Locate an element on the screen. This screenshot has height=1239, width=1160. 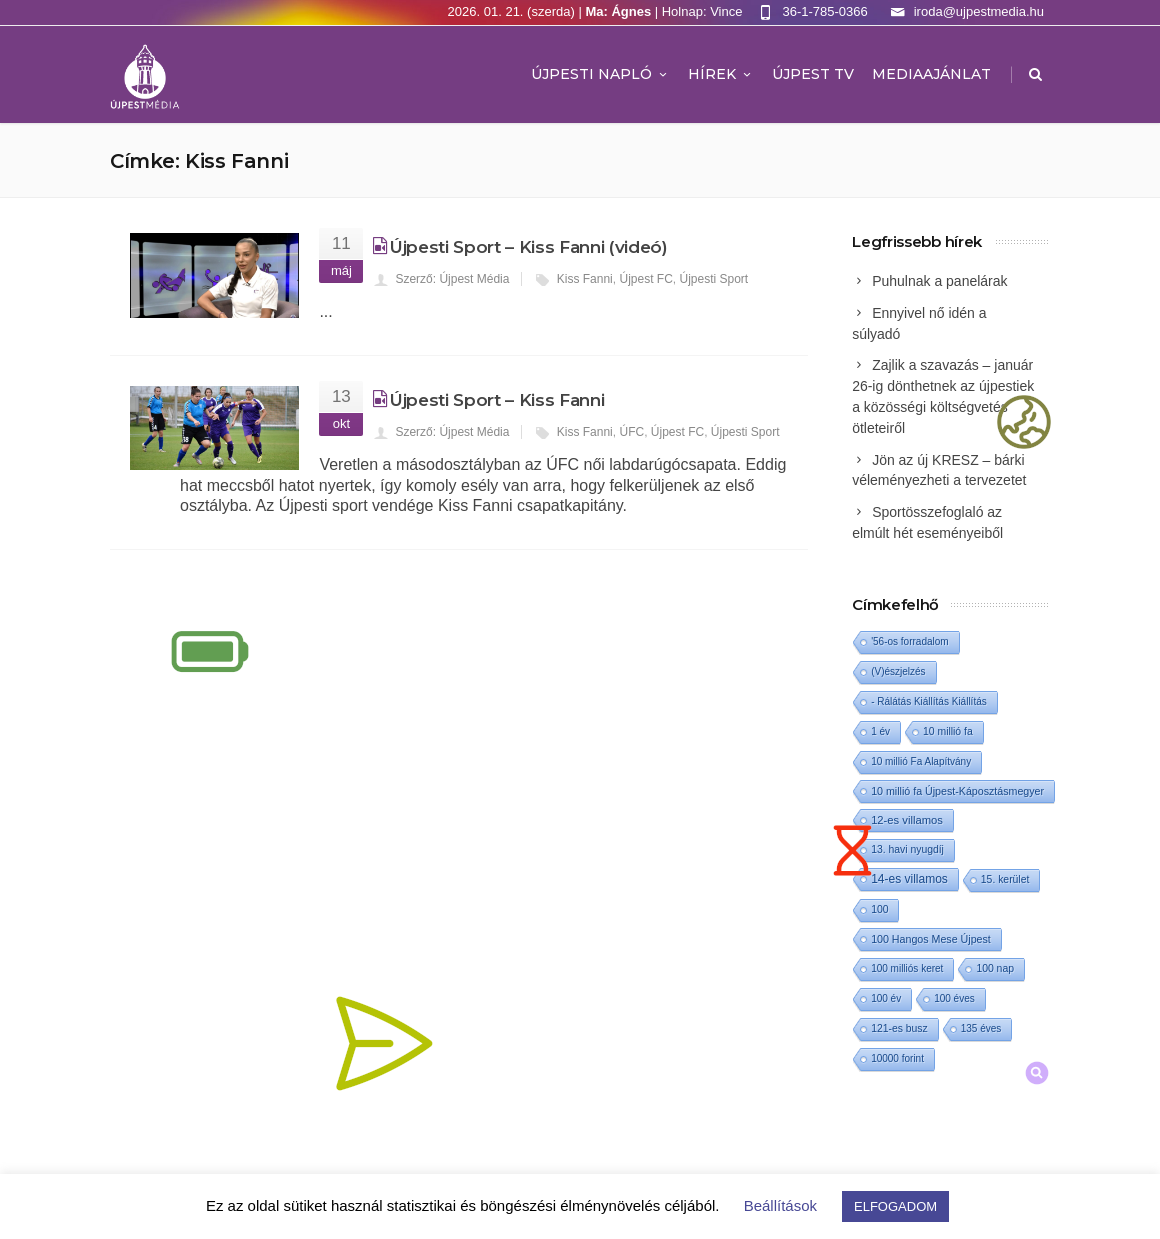
tap to search is located at coordinates (1037, 1073).